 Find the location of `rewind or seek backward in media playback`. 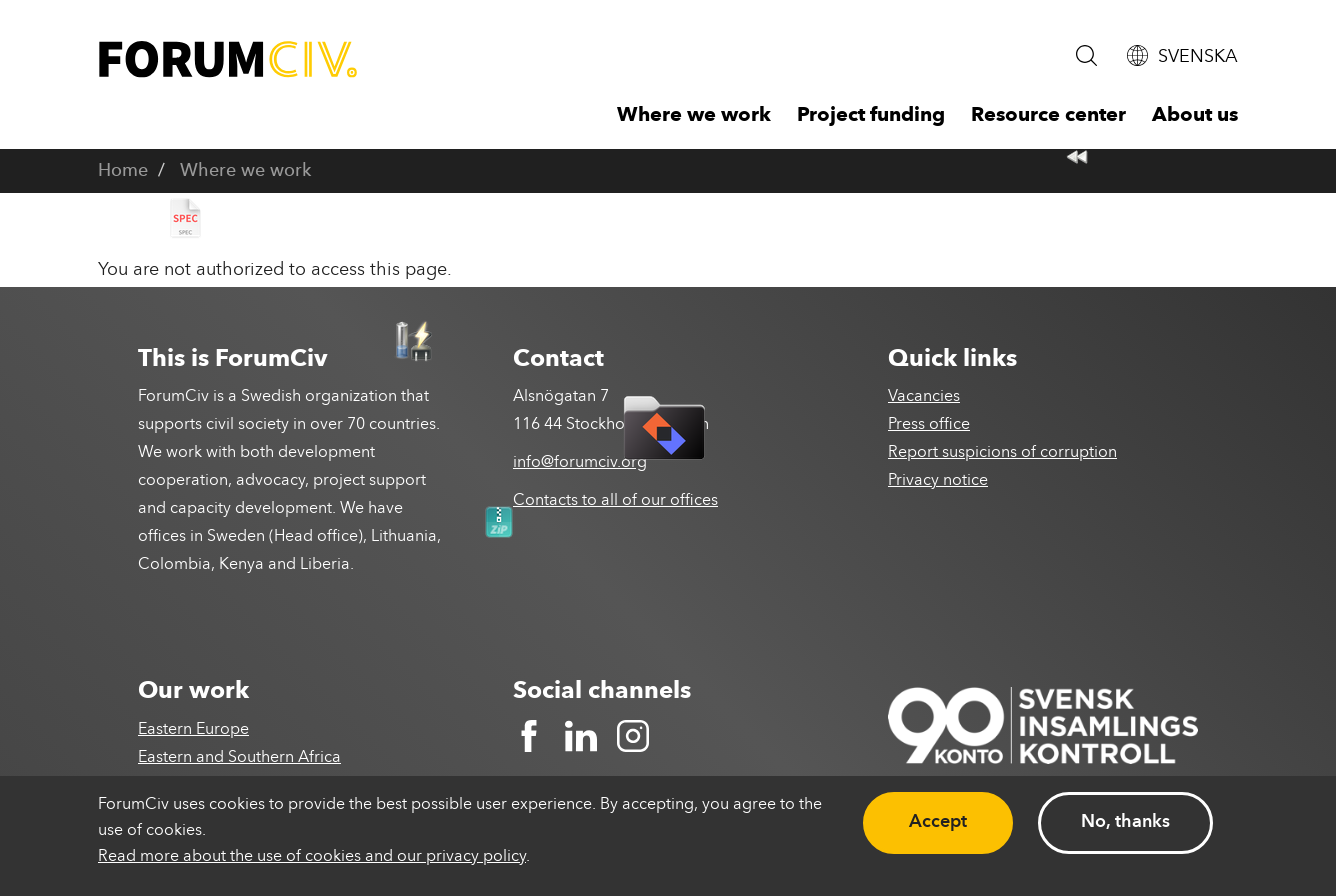

rewind or seek backward in media playback is located at coordinates (1076, 156).